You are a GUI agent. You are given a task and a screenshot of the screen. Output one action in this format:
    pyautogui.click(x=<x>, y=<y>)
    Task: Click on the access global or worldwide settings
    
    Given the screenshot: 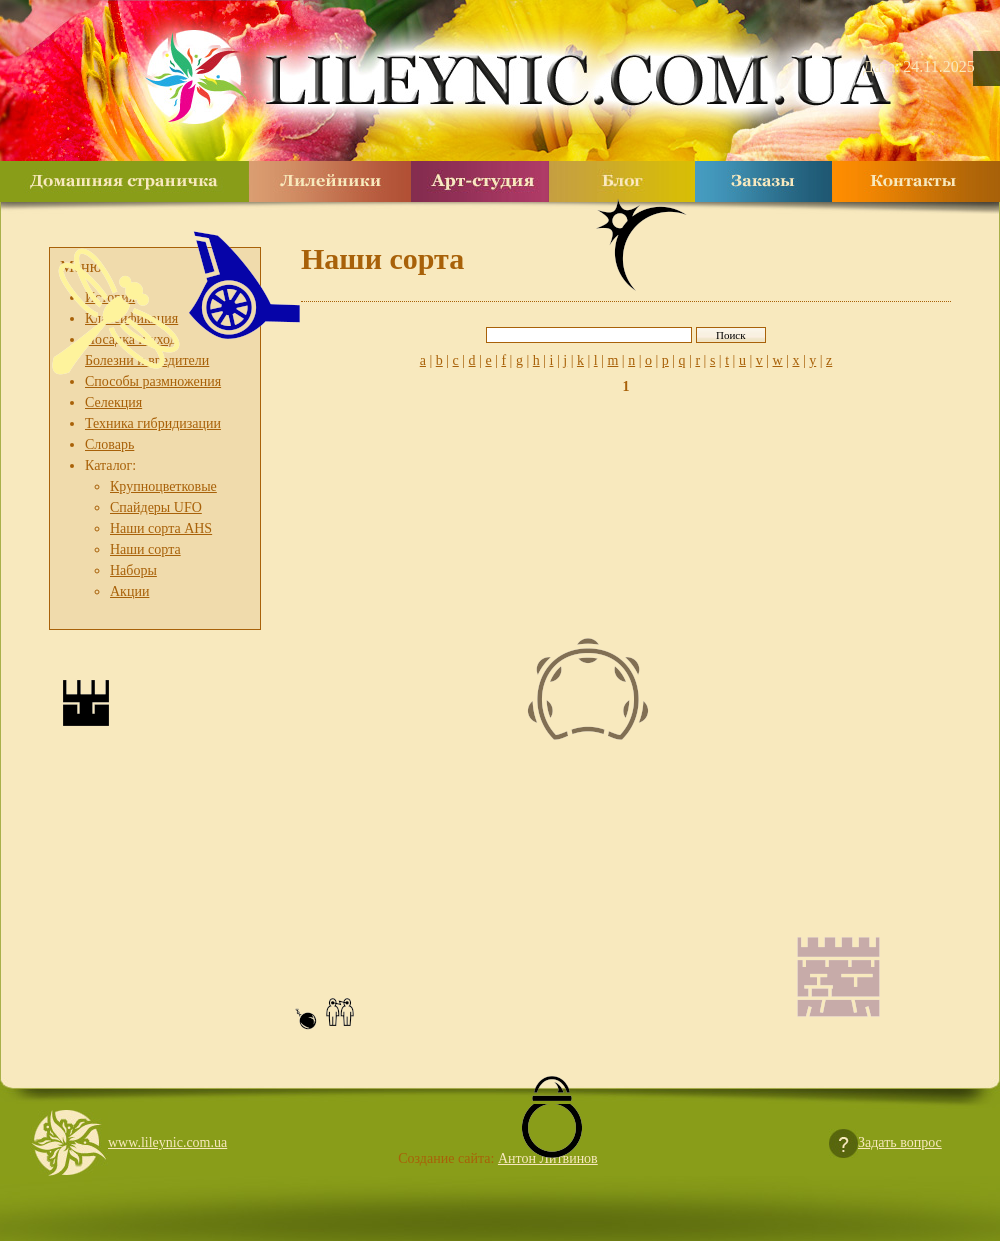 What is the action you would take?
    pyautogui.click(x=552, y=1117)
    